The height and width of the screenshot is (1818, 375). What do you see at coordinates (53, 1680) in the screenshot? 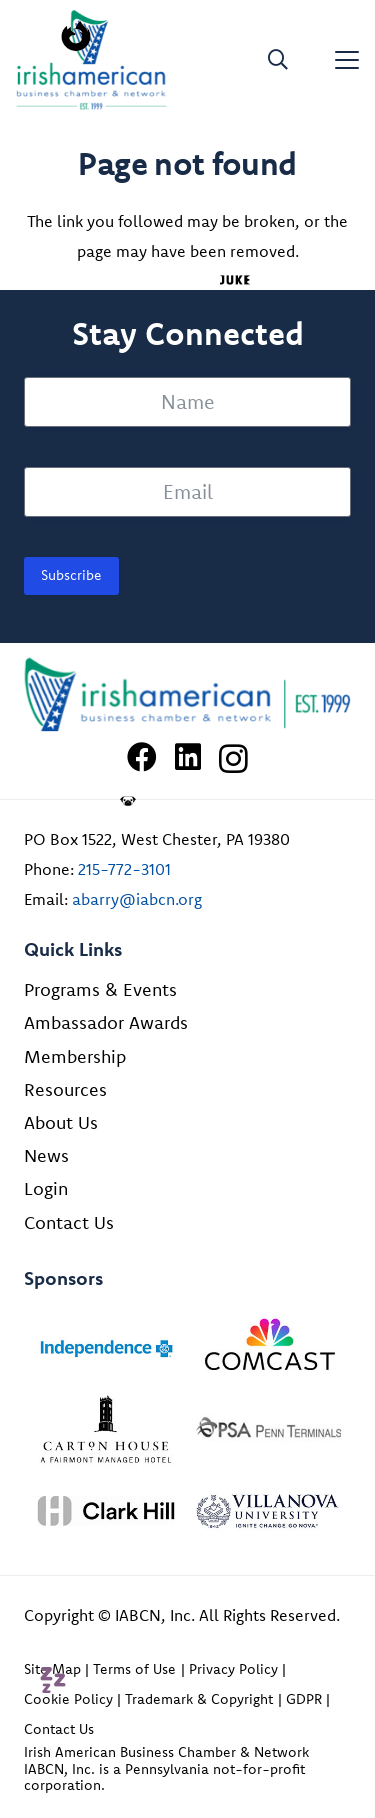
I see `LazyVim neovim configuration logo` at bounding box center [53, 1680].